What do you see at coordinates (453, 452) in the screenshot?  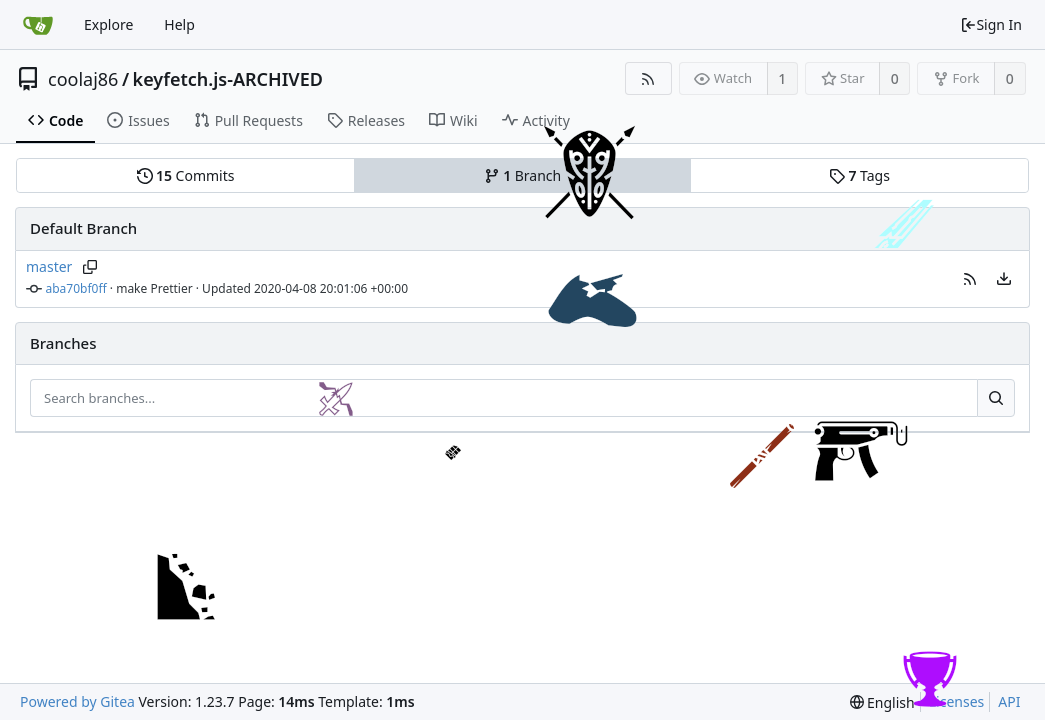 I see `chocolate bar item or consumable in a game` at bounding box center [453, 452].